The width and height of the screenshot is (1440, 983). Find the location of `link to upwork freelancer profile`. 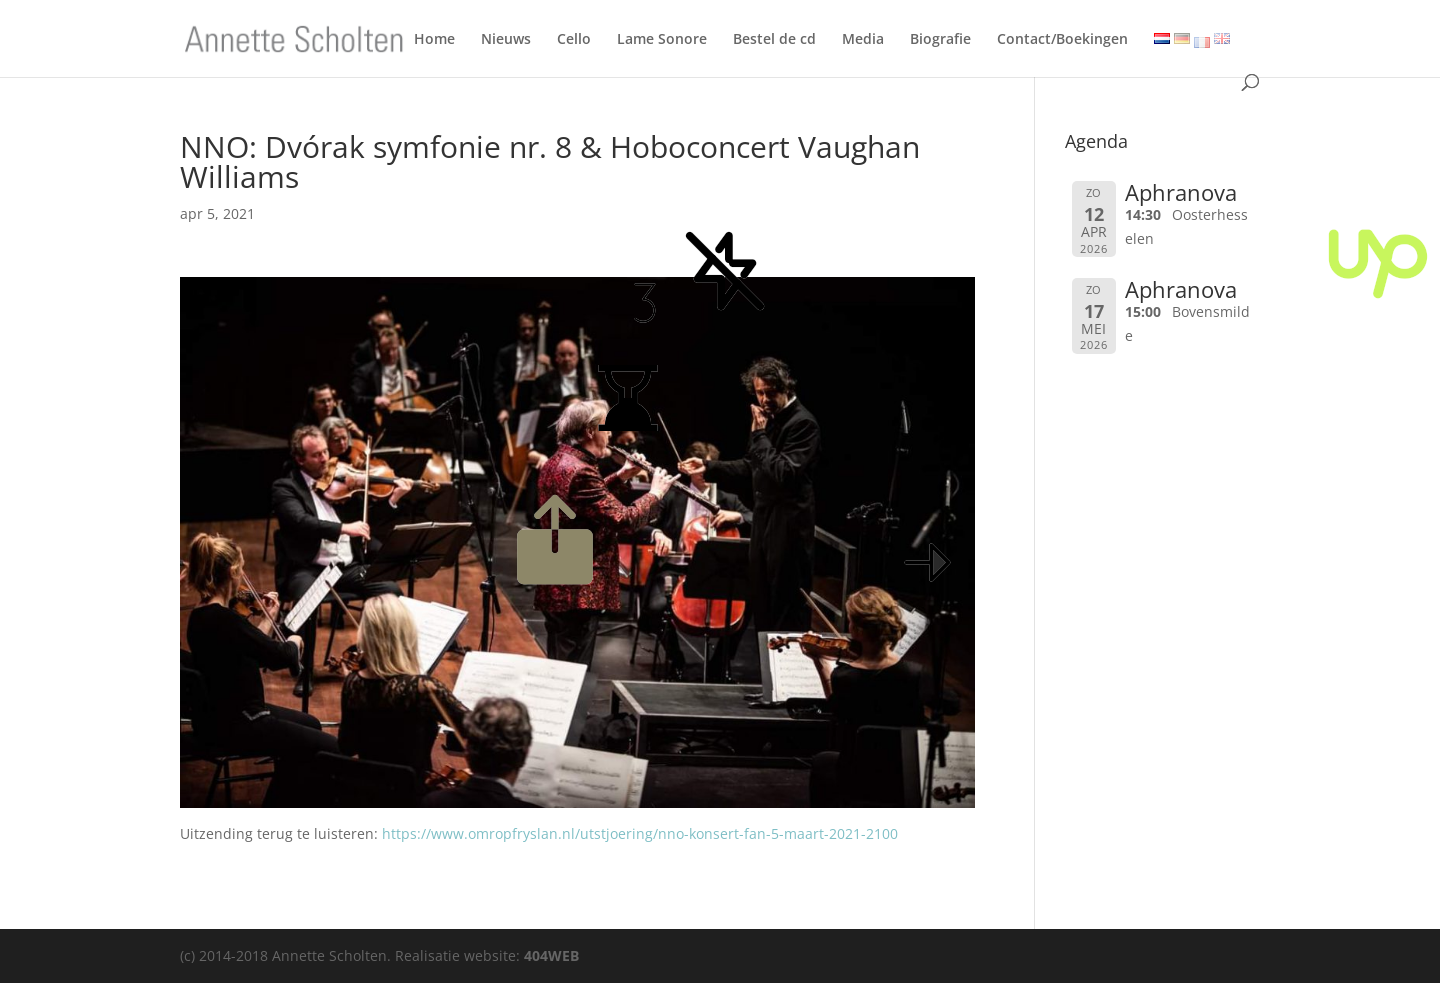

link to upwork freelancer profile is located at coordinates (1378, 259).